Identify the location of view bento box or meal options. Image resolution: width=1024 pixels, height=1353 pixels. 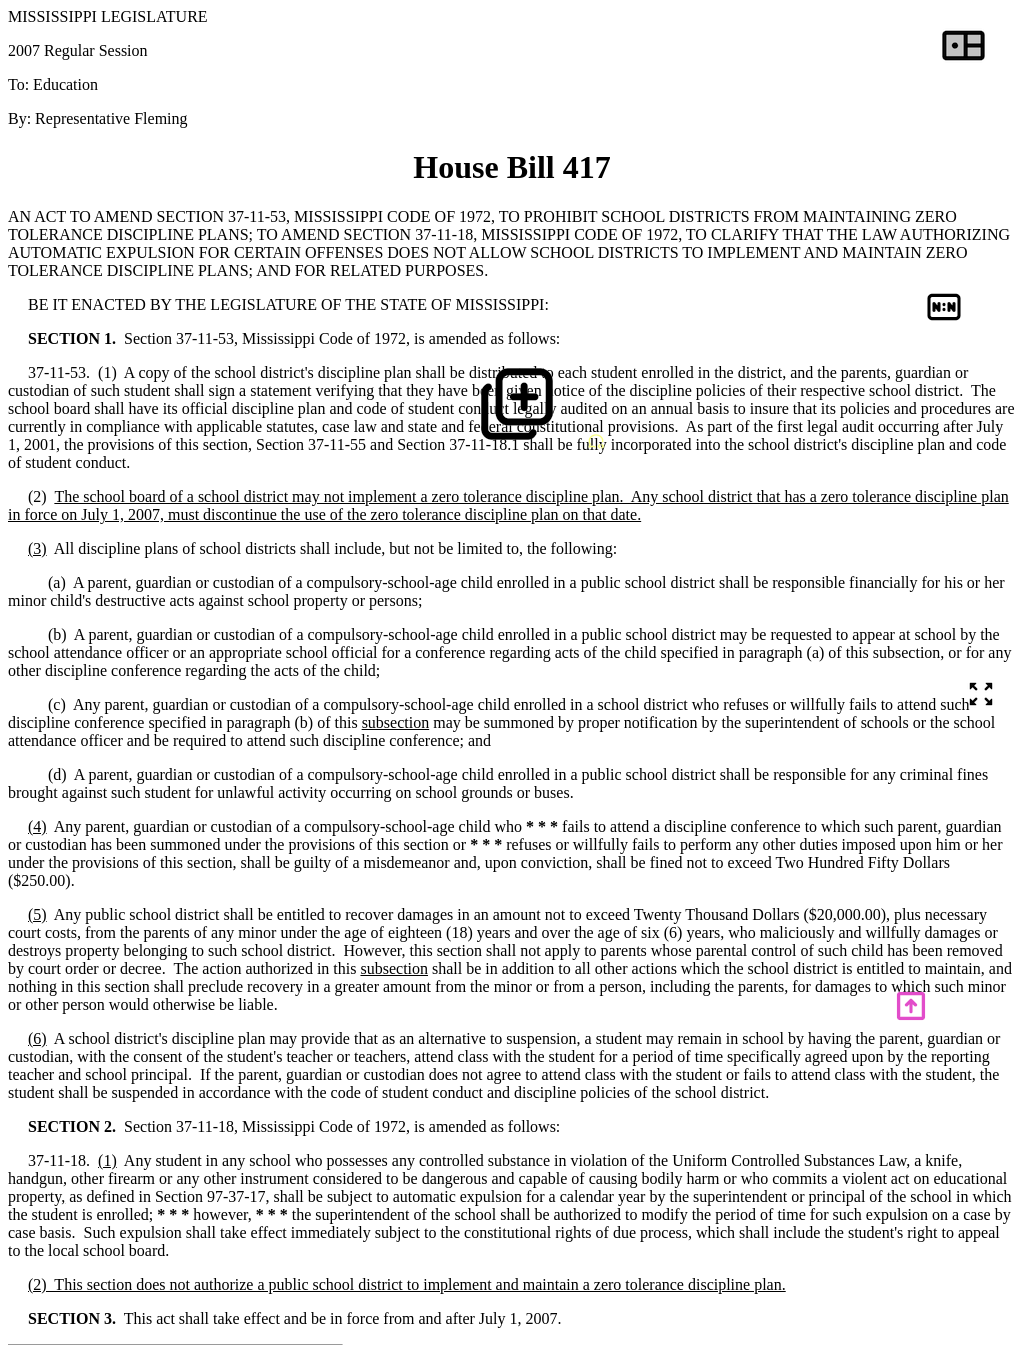
(963, 45).